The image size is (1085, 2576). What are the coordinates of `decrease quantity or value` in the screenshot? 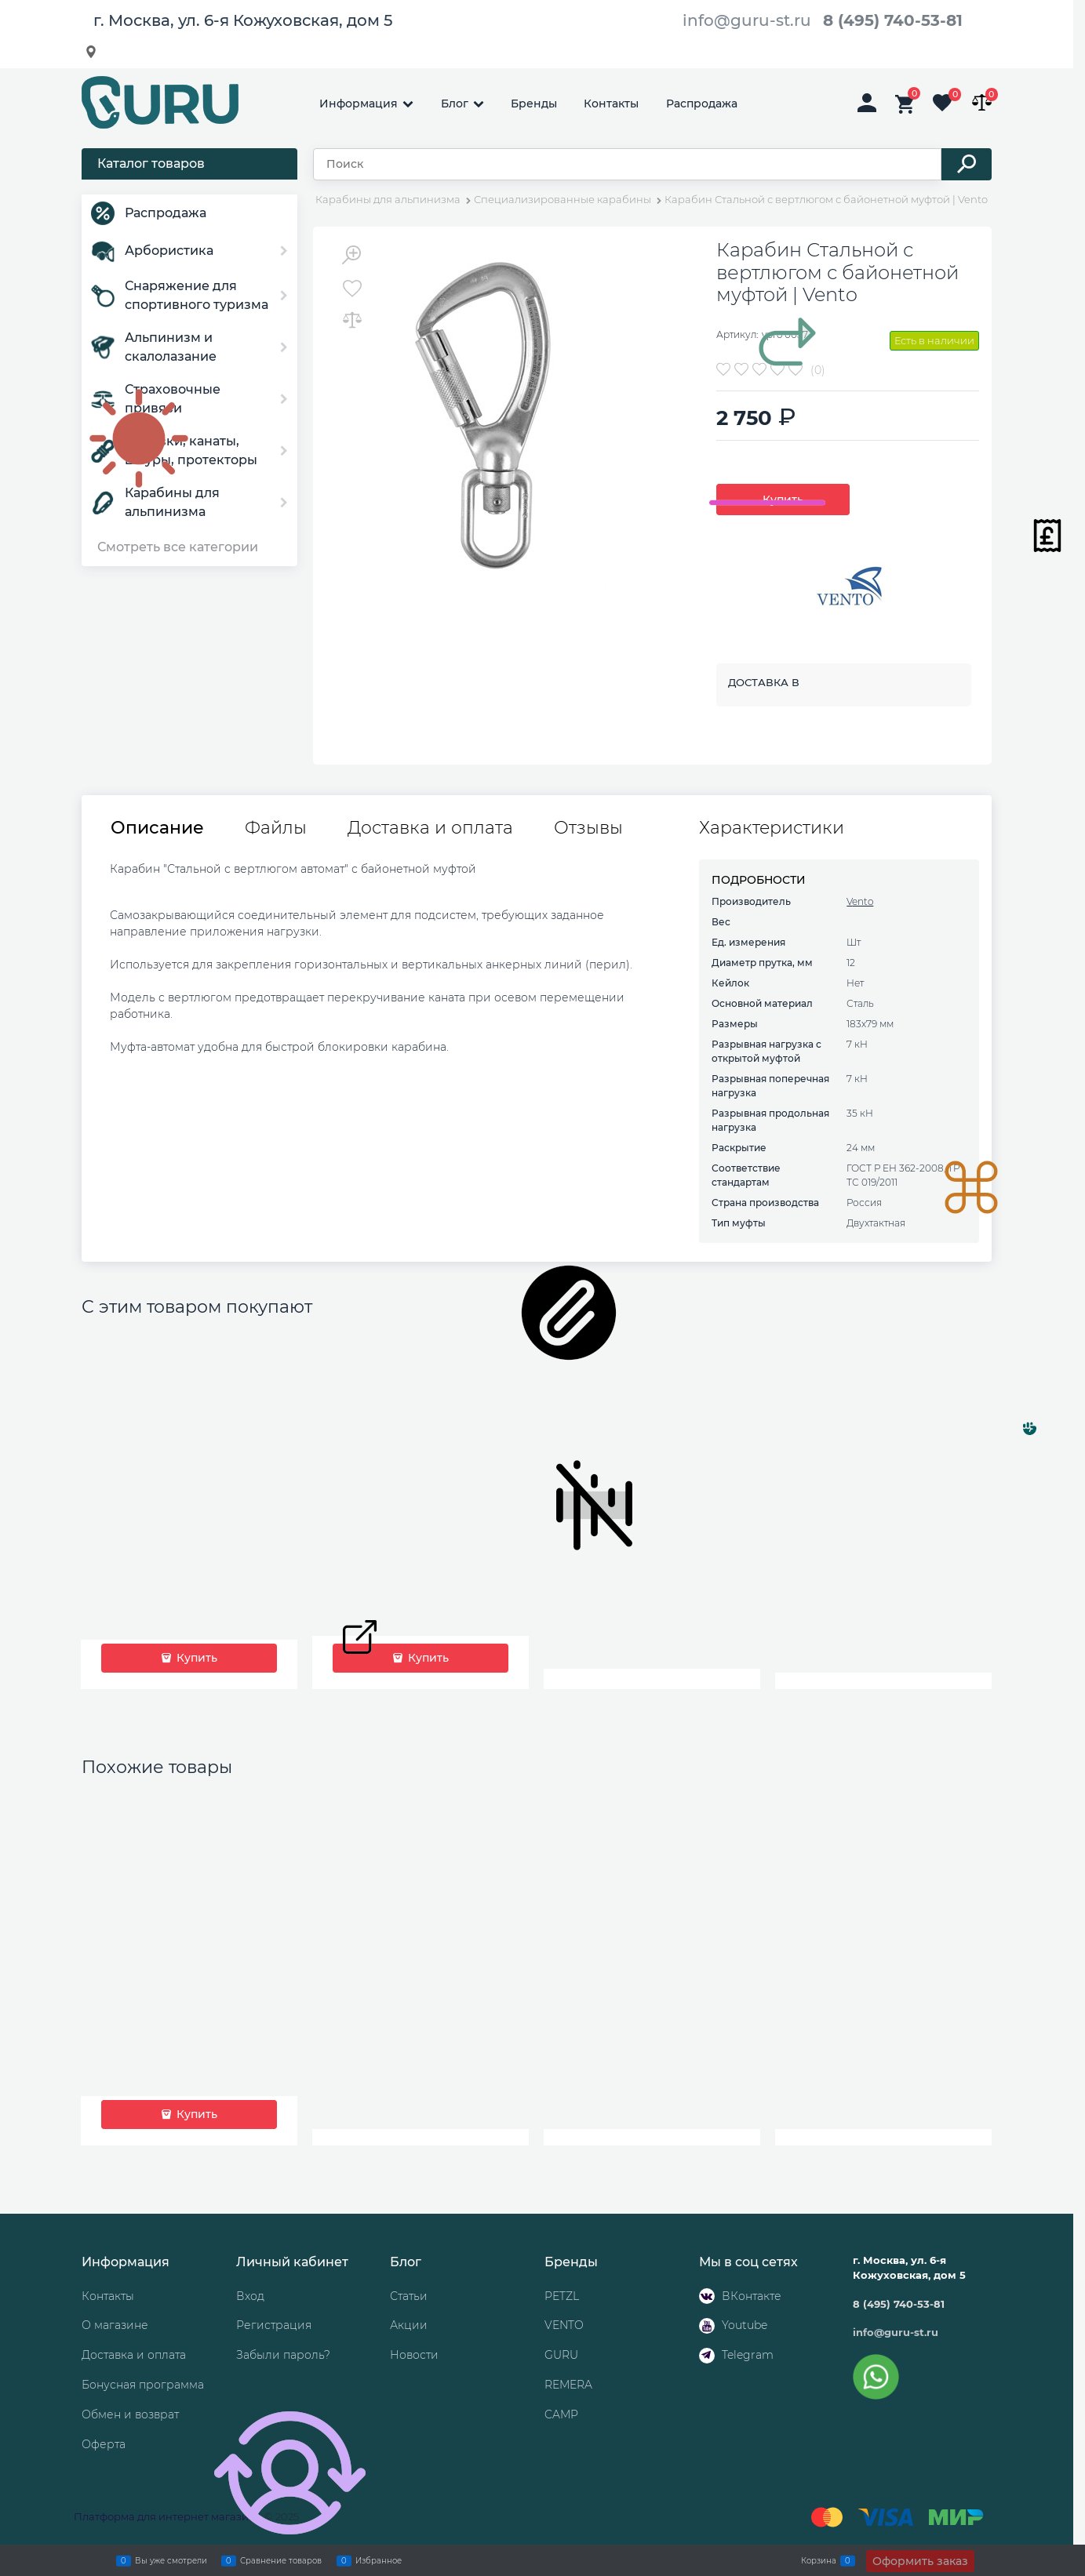 It's located at (767, 503).